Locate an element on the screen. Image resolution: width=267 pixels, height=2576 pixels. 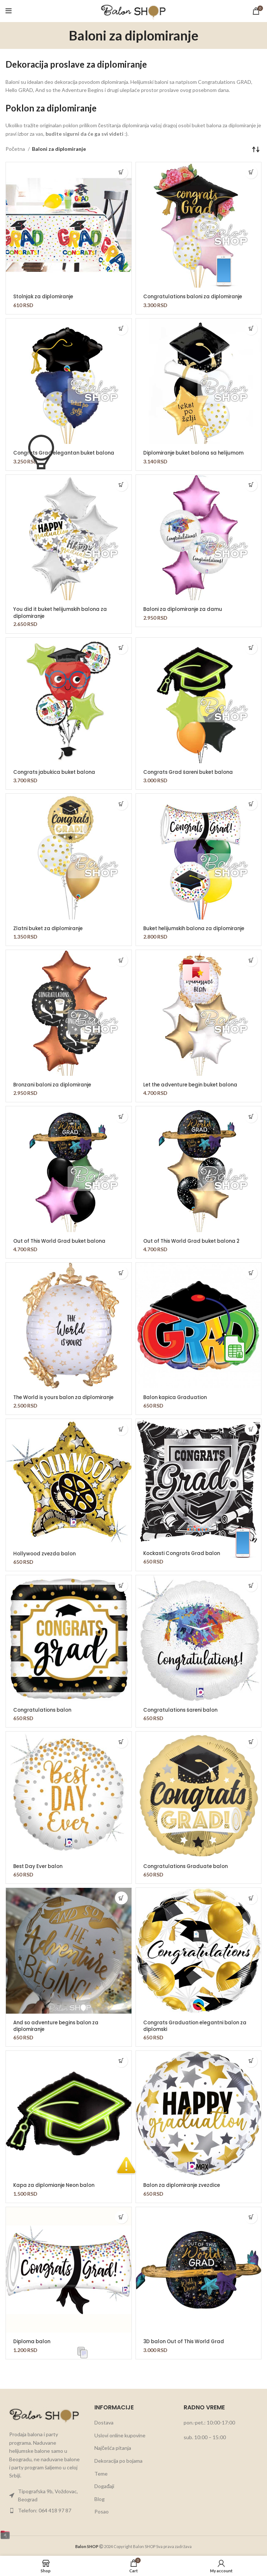
open a libreoffice calc spreadsheet file is located at coordinates (235, 1348).